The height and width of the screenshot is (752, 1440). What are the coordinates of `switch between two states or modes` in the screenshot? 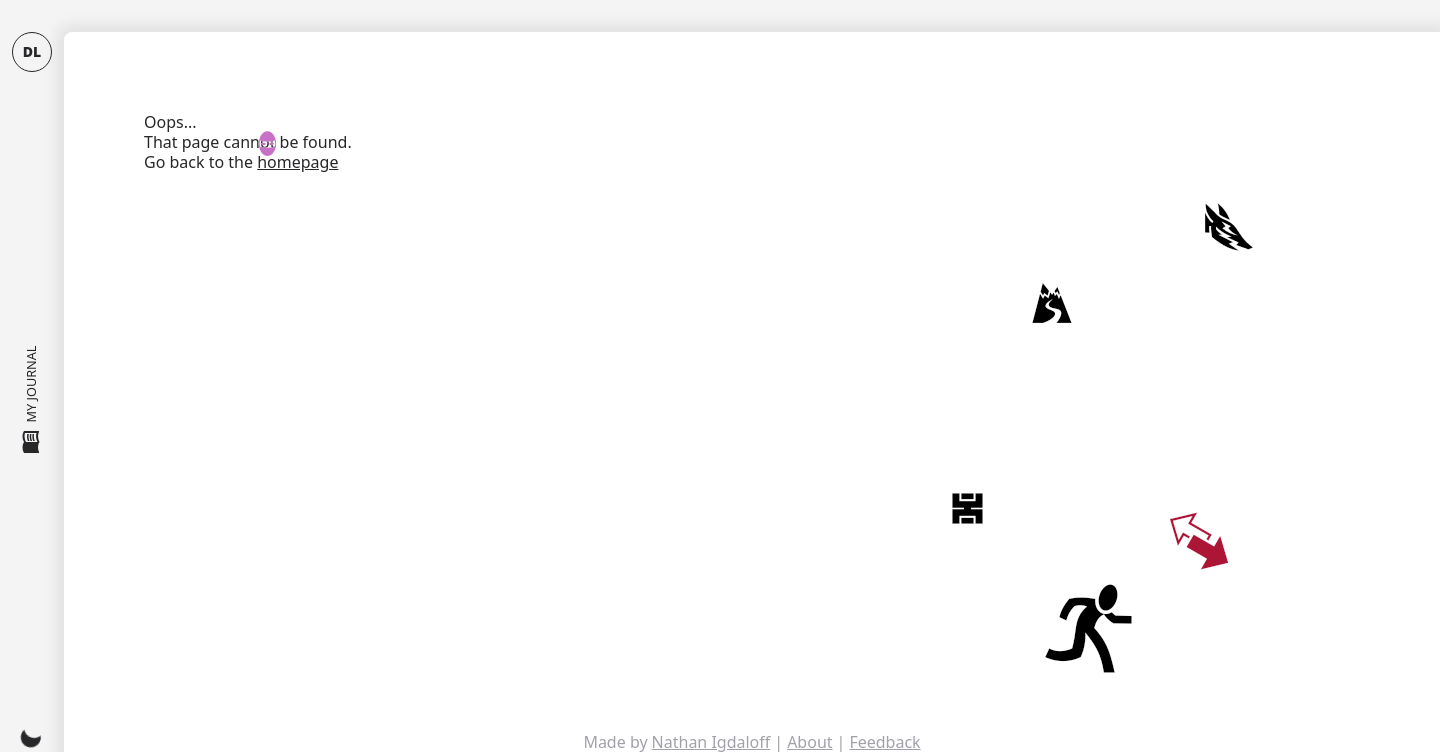 It's located at (1199, 541).